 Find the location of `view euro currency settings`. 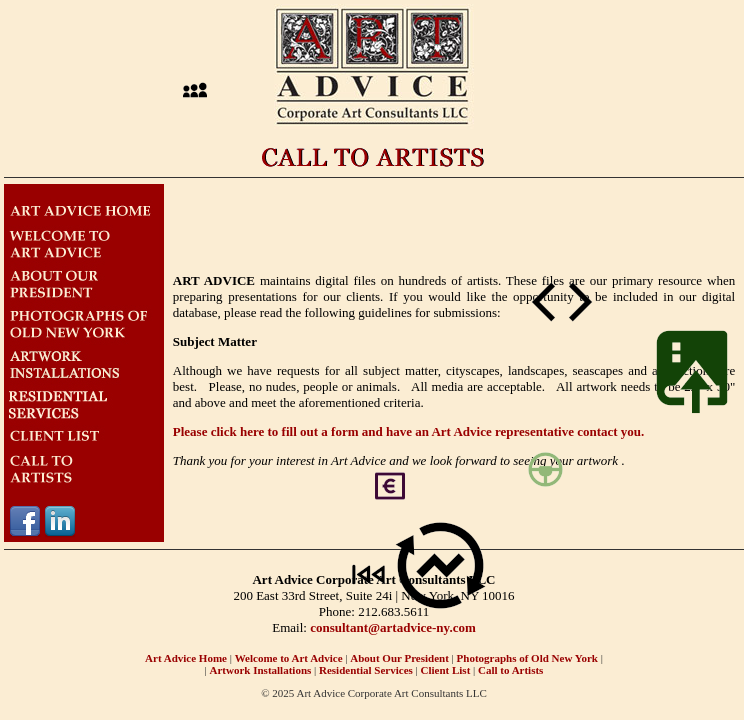

view euro currency settings is located at coordinates (390, 486).